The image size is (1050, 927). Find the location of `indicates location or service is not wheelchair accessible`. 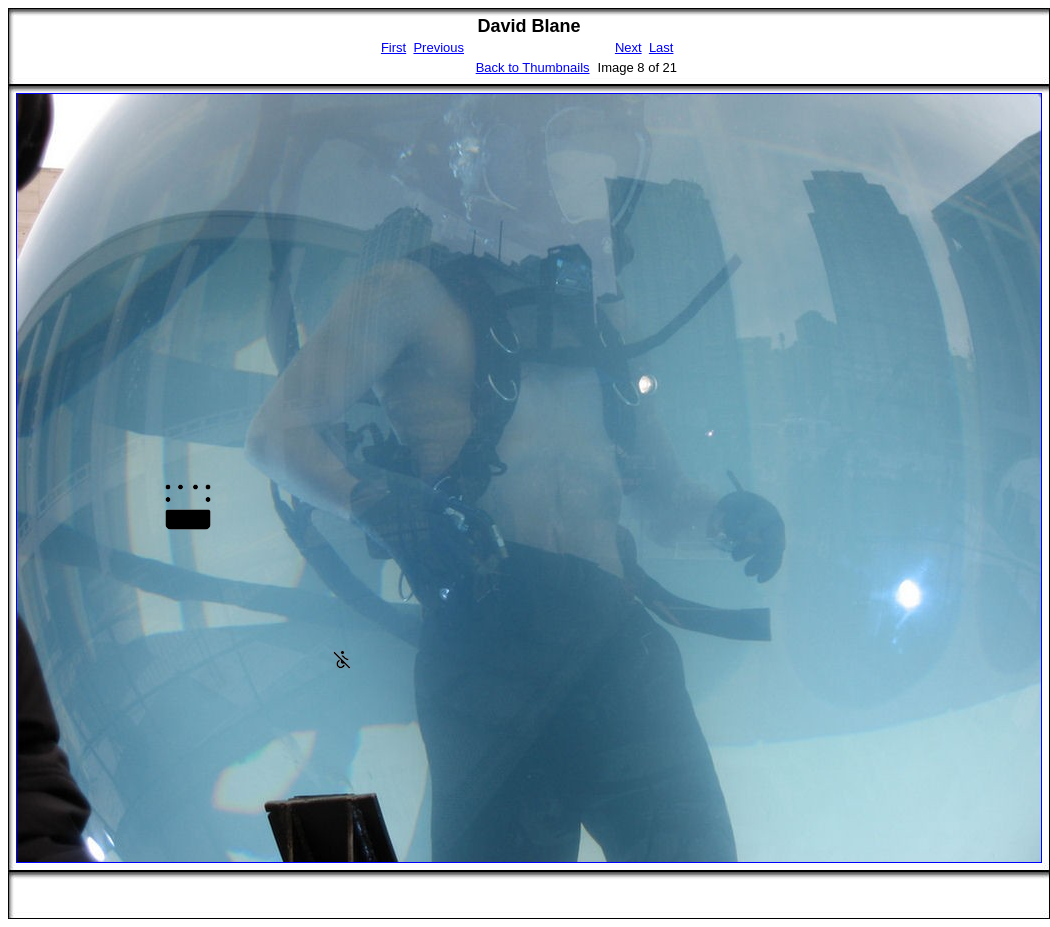

indicates location or service is not wheelchair accessible is located at coordinates (342, 659).